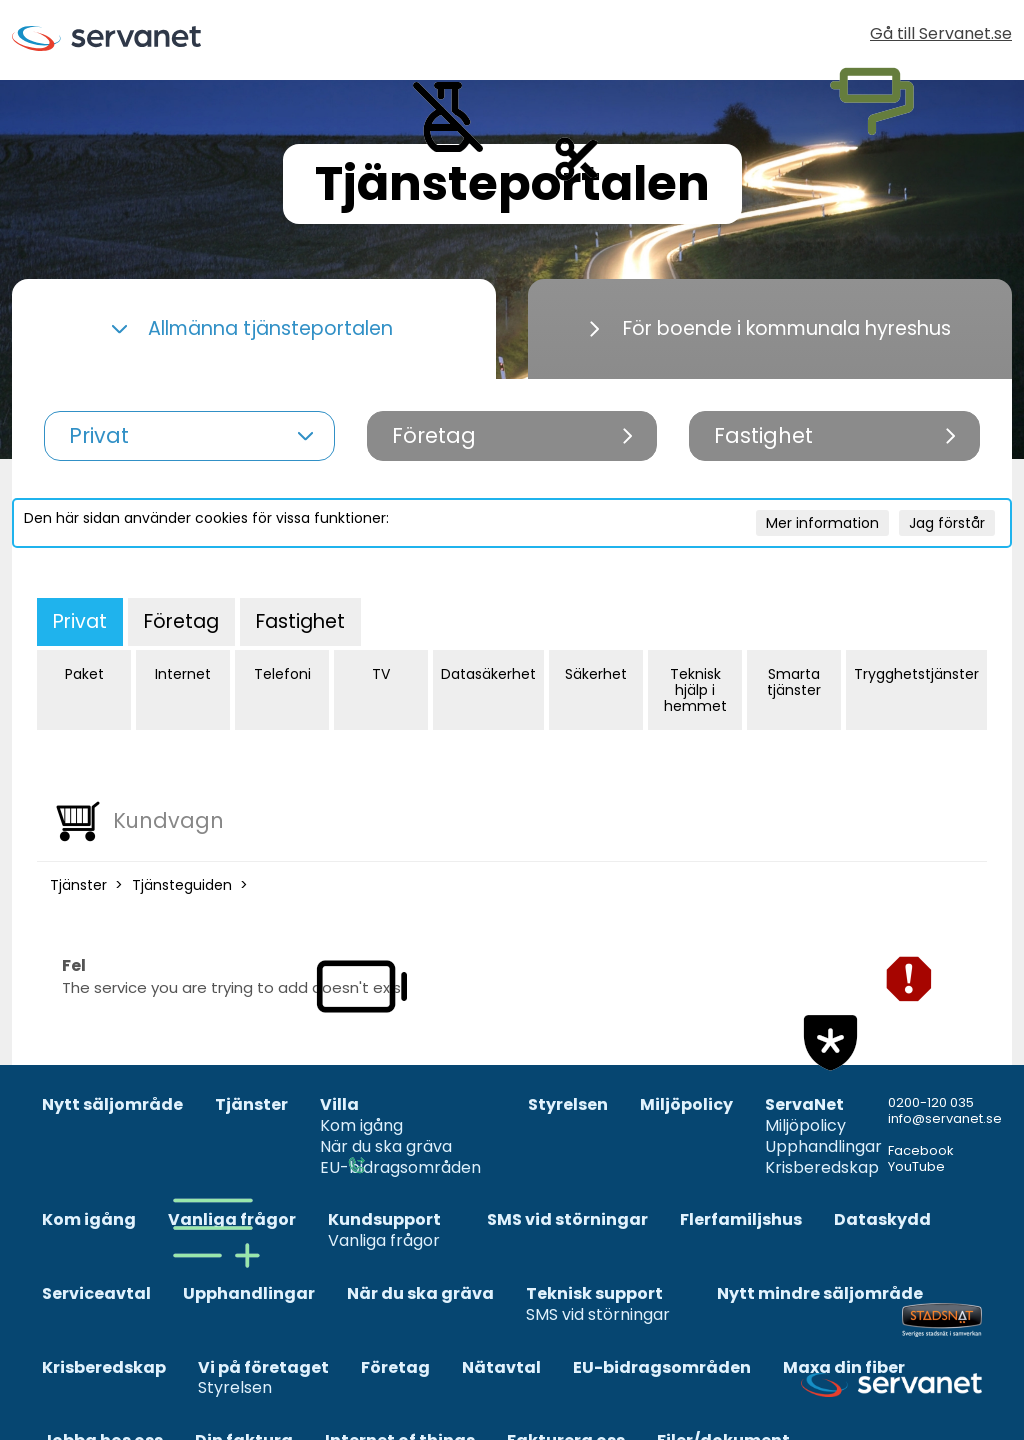 This screenshot has height=1440, width=1024. What do you see at coordinates (360, 986) in the screenshot?
I see `indicates battery is completely drained` at bounding box center [360, 986].